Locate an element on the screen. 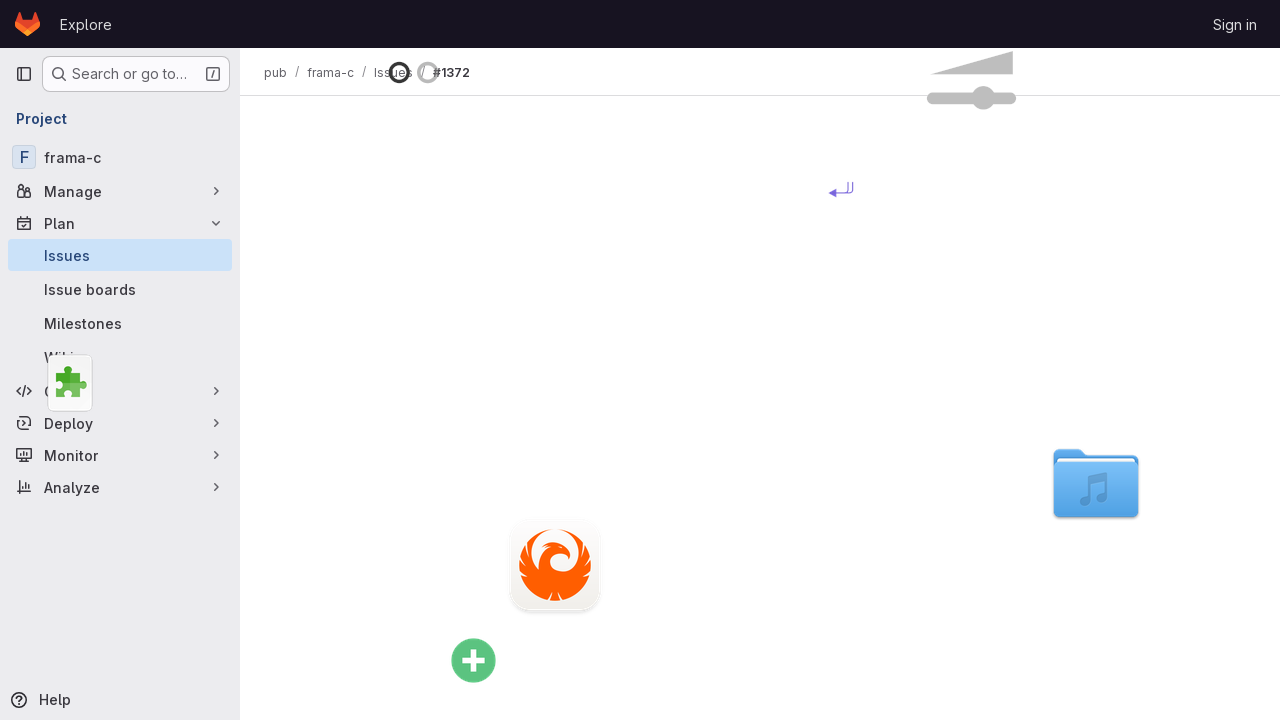 The image size is (1280, 720). connect your flickr account is located at coordinates (413, 72).